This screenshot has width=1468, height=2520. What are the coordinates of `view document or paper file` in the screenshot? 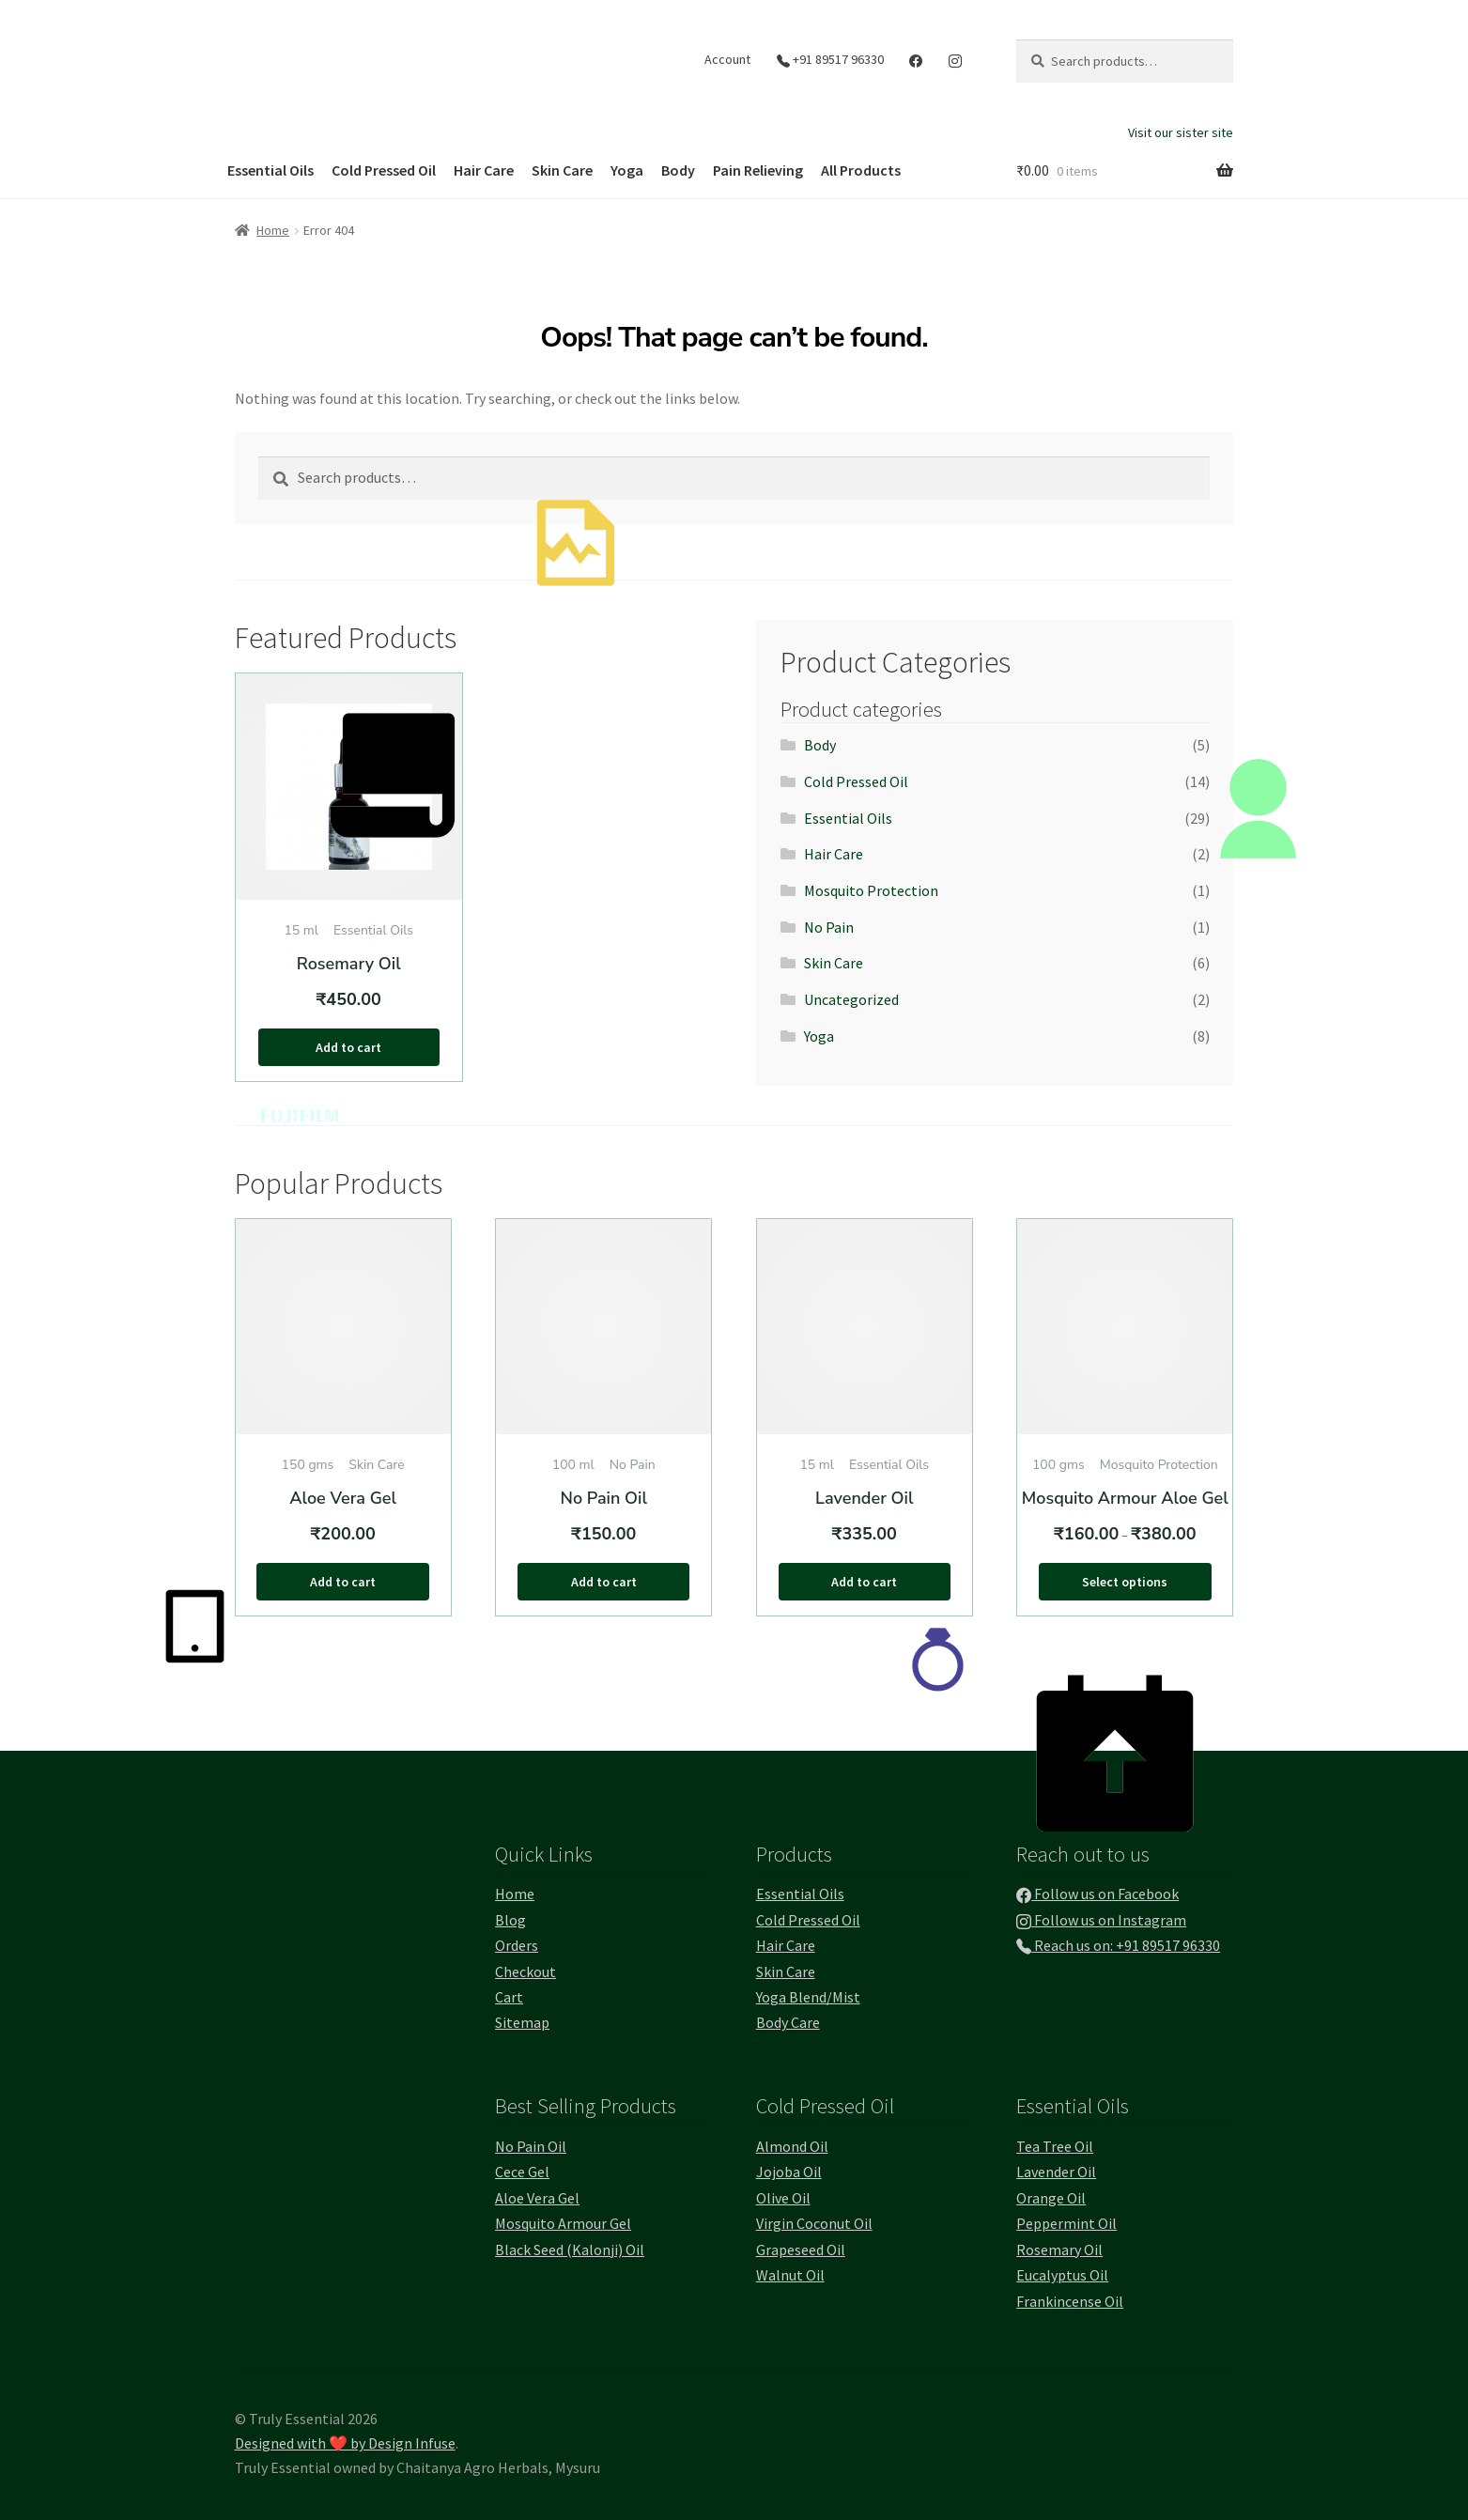 It's located at (398, 775).